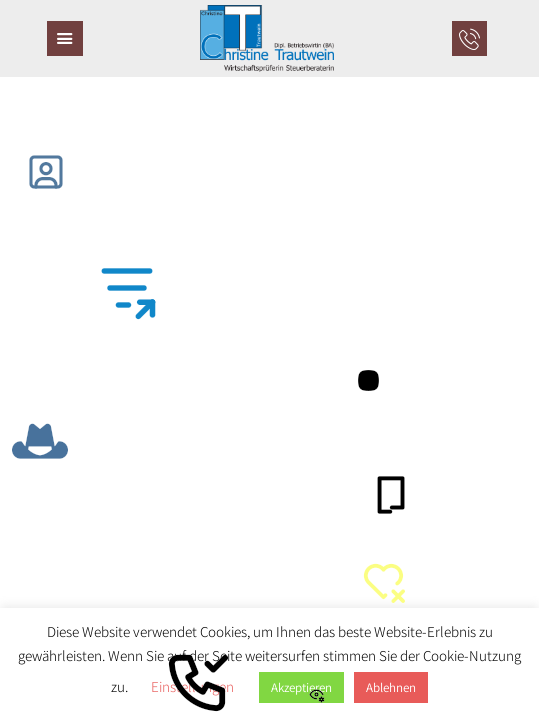 The height and width of the screenshot is (720, 539). What do you see at coordinates (46, 172) in the screenshot?
I see `view user profile` at bounding box center [46, 172].